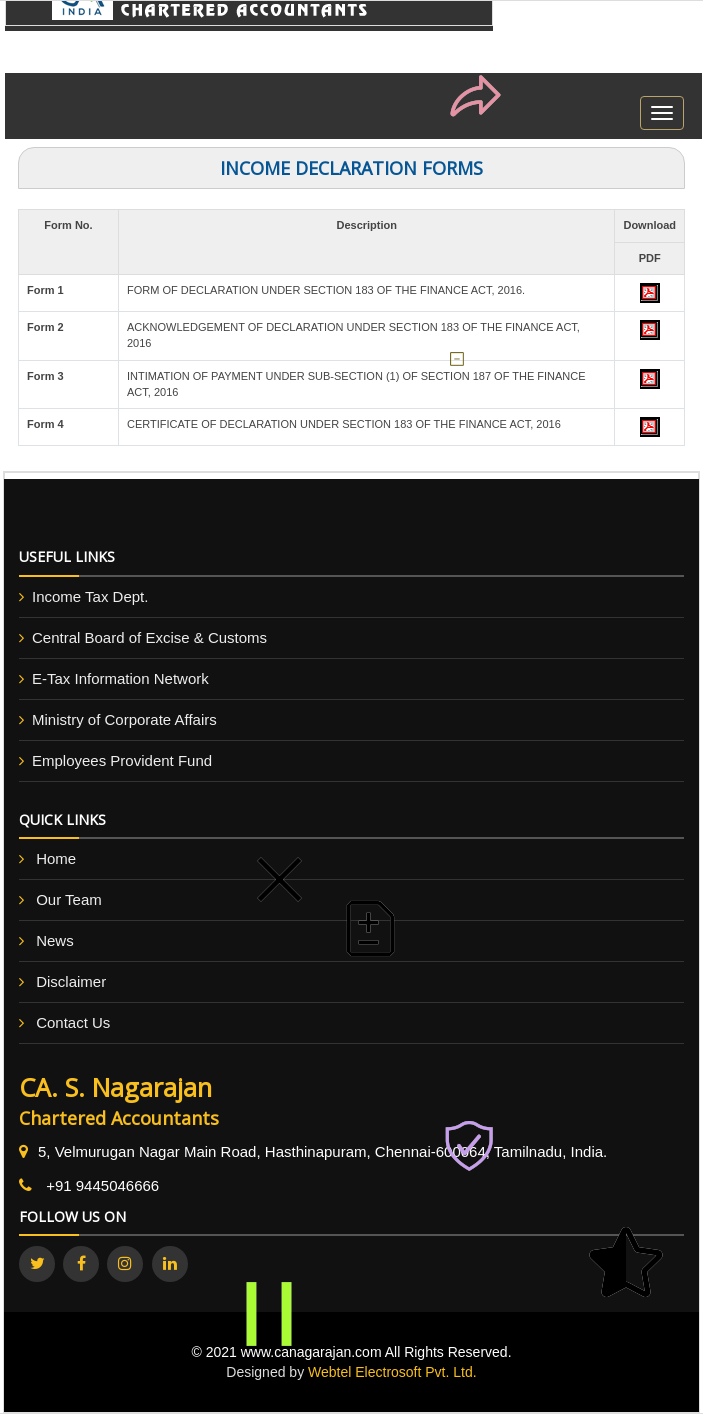 Image resolution: width=703 pixels, height=1414 pixels. I want to click on indicates a trusted or verified workspace, so click(469, 1146).